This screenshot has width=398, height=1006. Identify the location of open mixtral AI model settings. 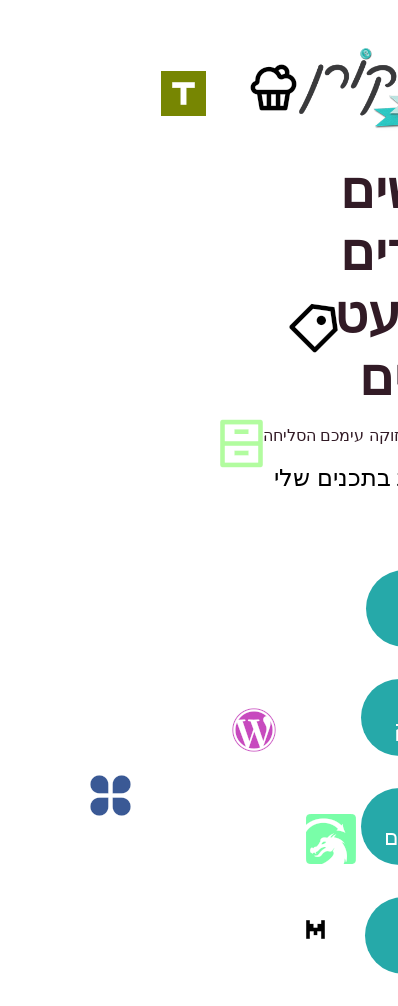
(315, 929).